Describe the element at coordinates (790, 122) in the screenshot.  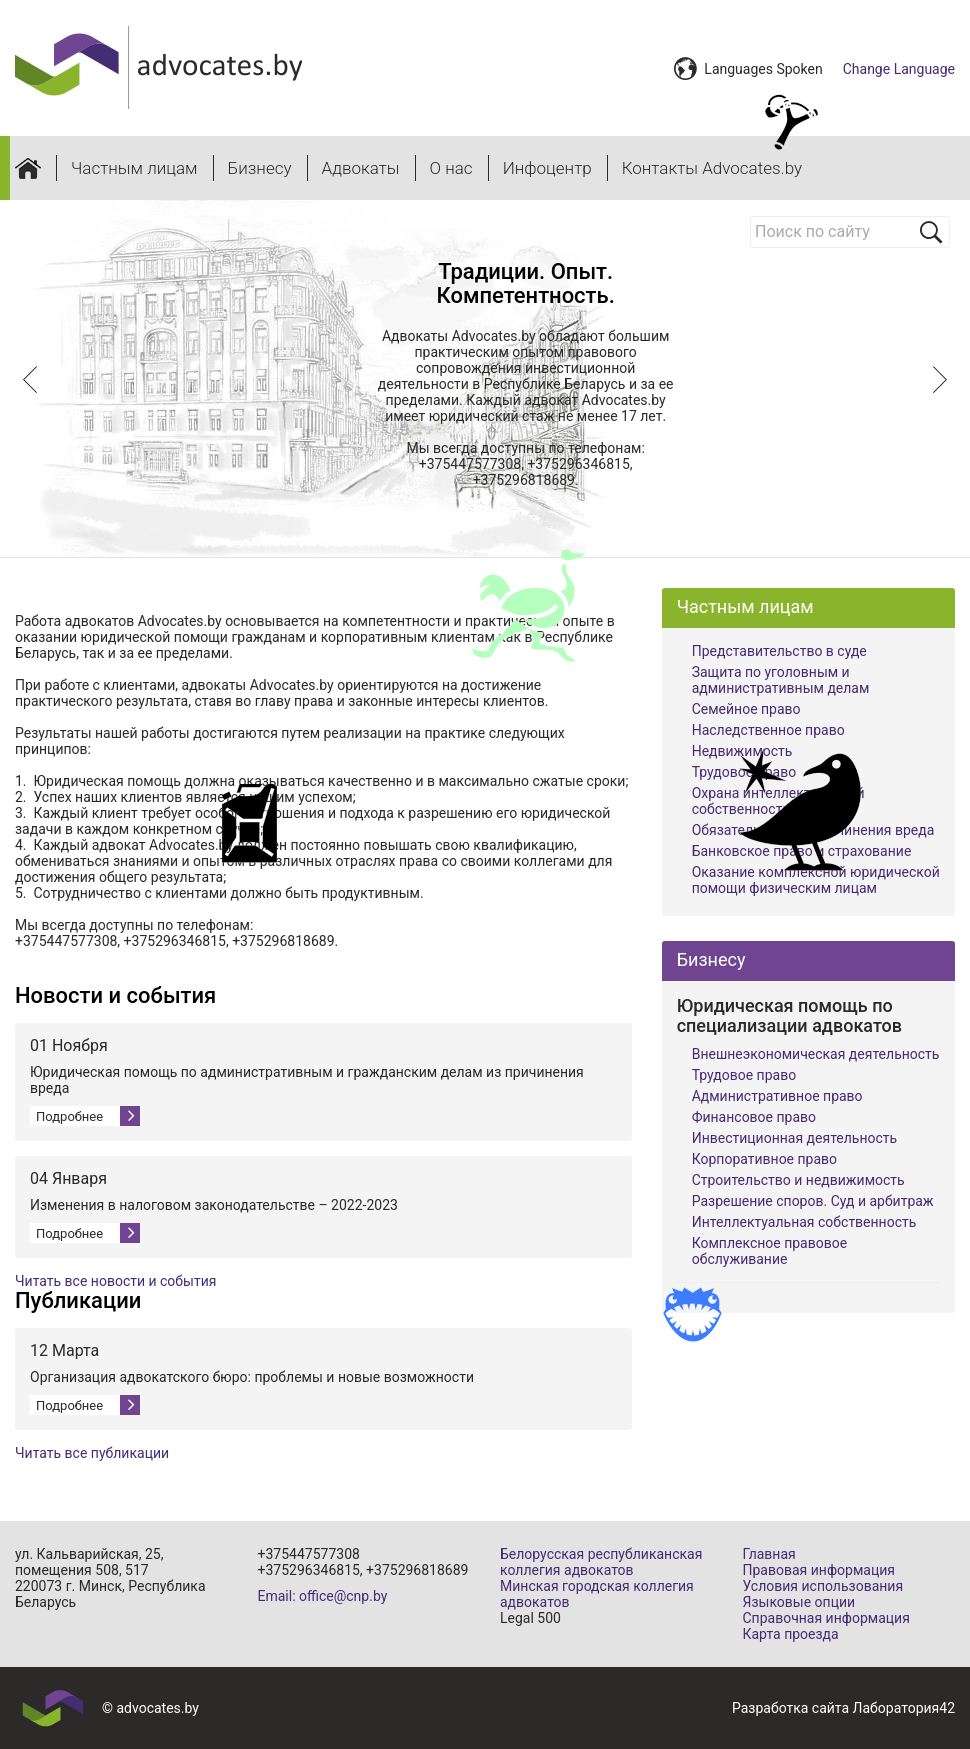
I see `launch or shoot an item` at that location.